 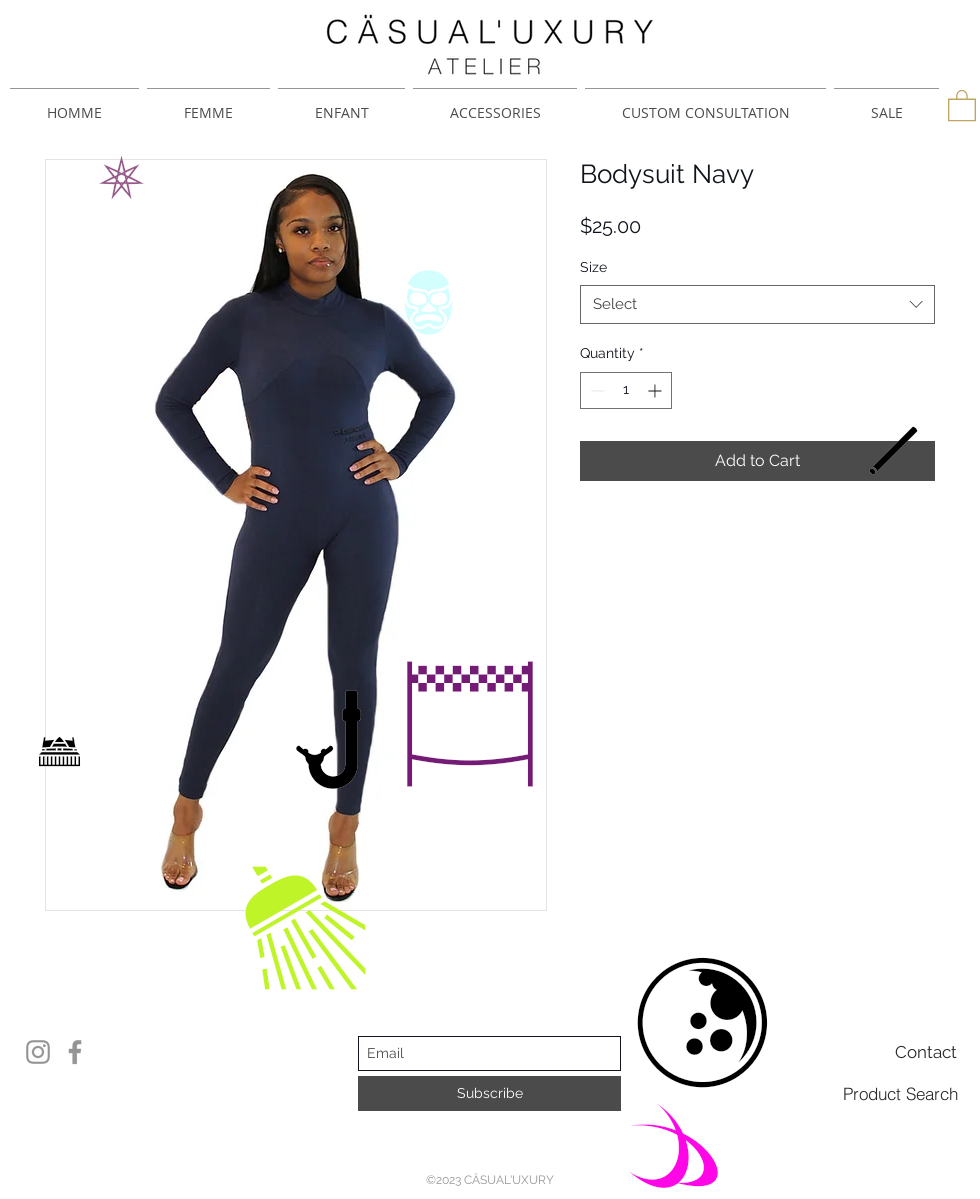 What do you see at coordinates (470, 724) in the screenshot?
I see `indicates race or level completion` at bounding box center [470, 724].